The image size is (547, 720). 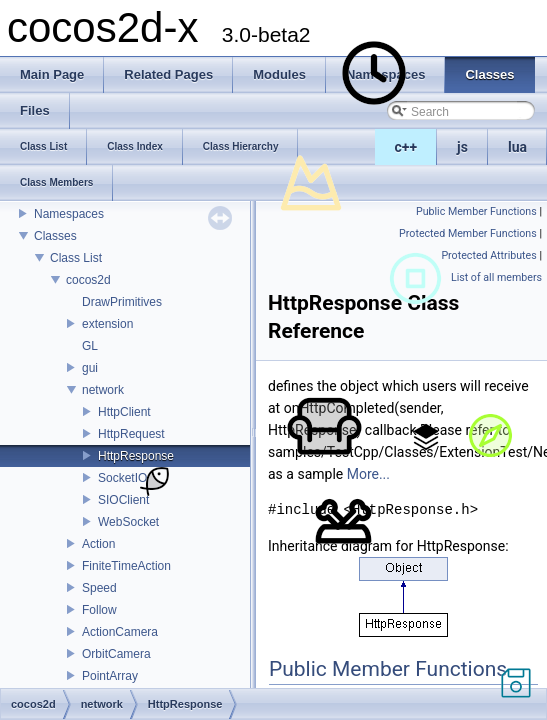 What do you see at coordinates (490, 435) in the screenshot?
I see `access navigation or directions` at bounding box center [490, 435].